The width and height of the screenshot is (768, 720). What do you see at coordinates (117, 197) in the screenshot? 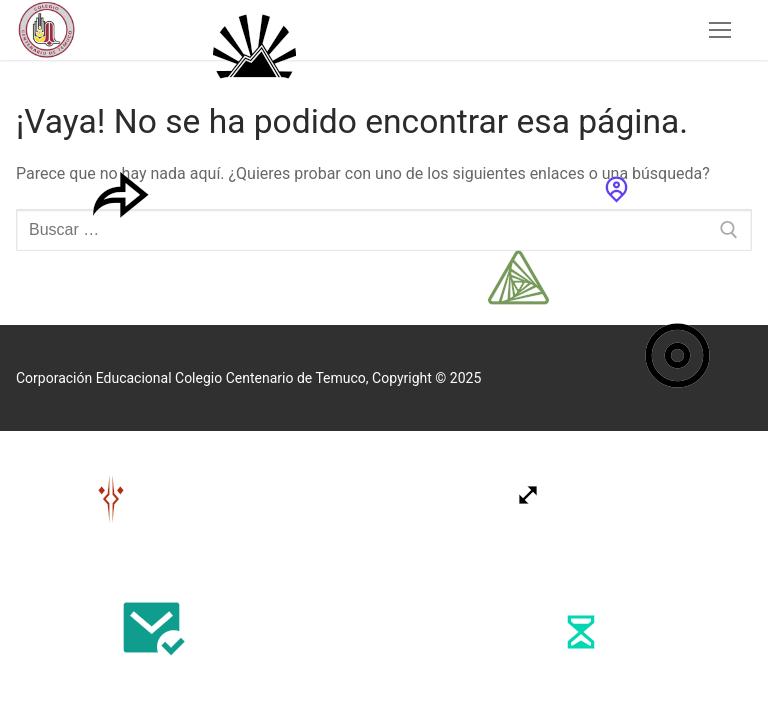
I see `share content with others` at bounding box center [117, 197].